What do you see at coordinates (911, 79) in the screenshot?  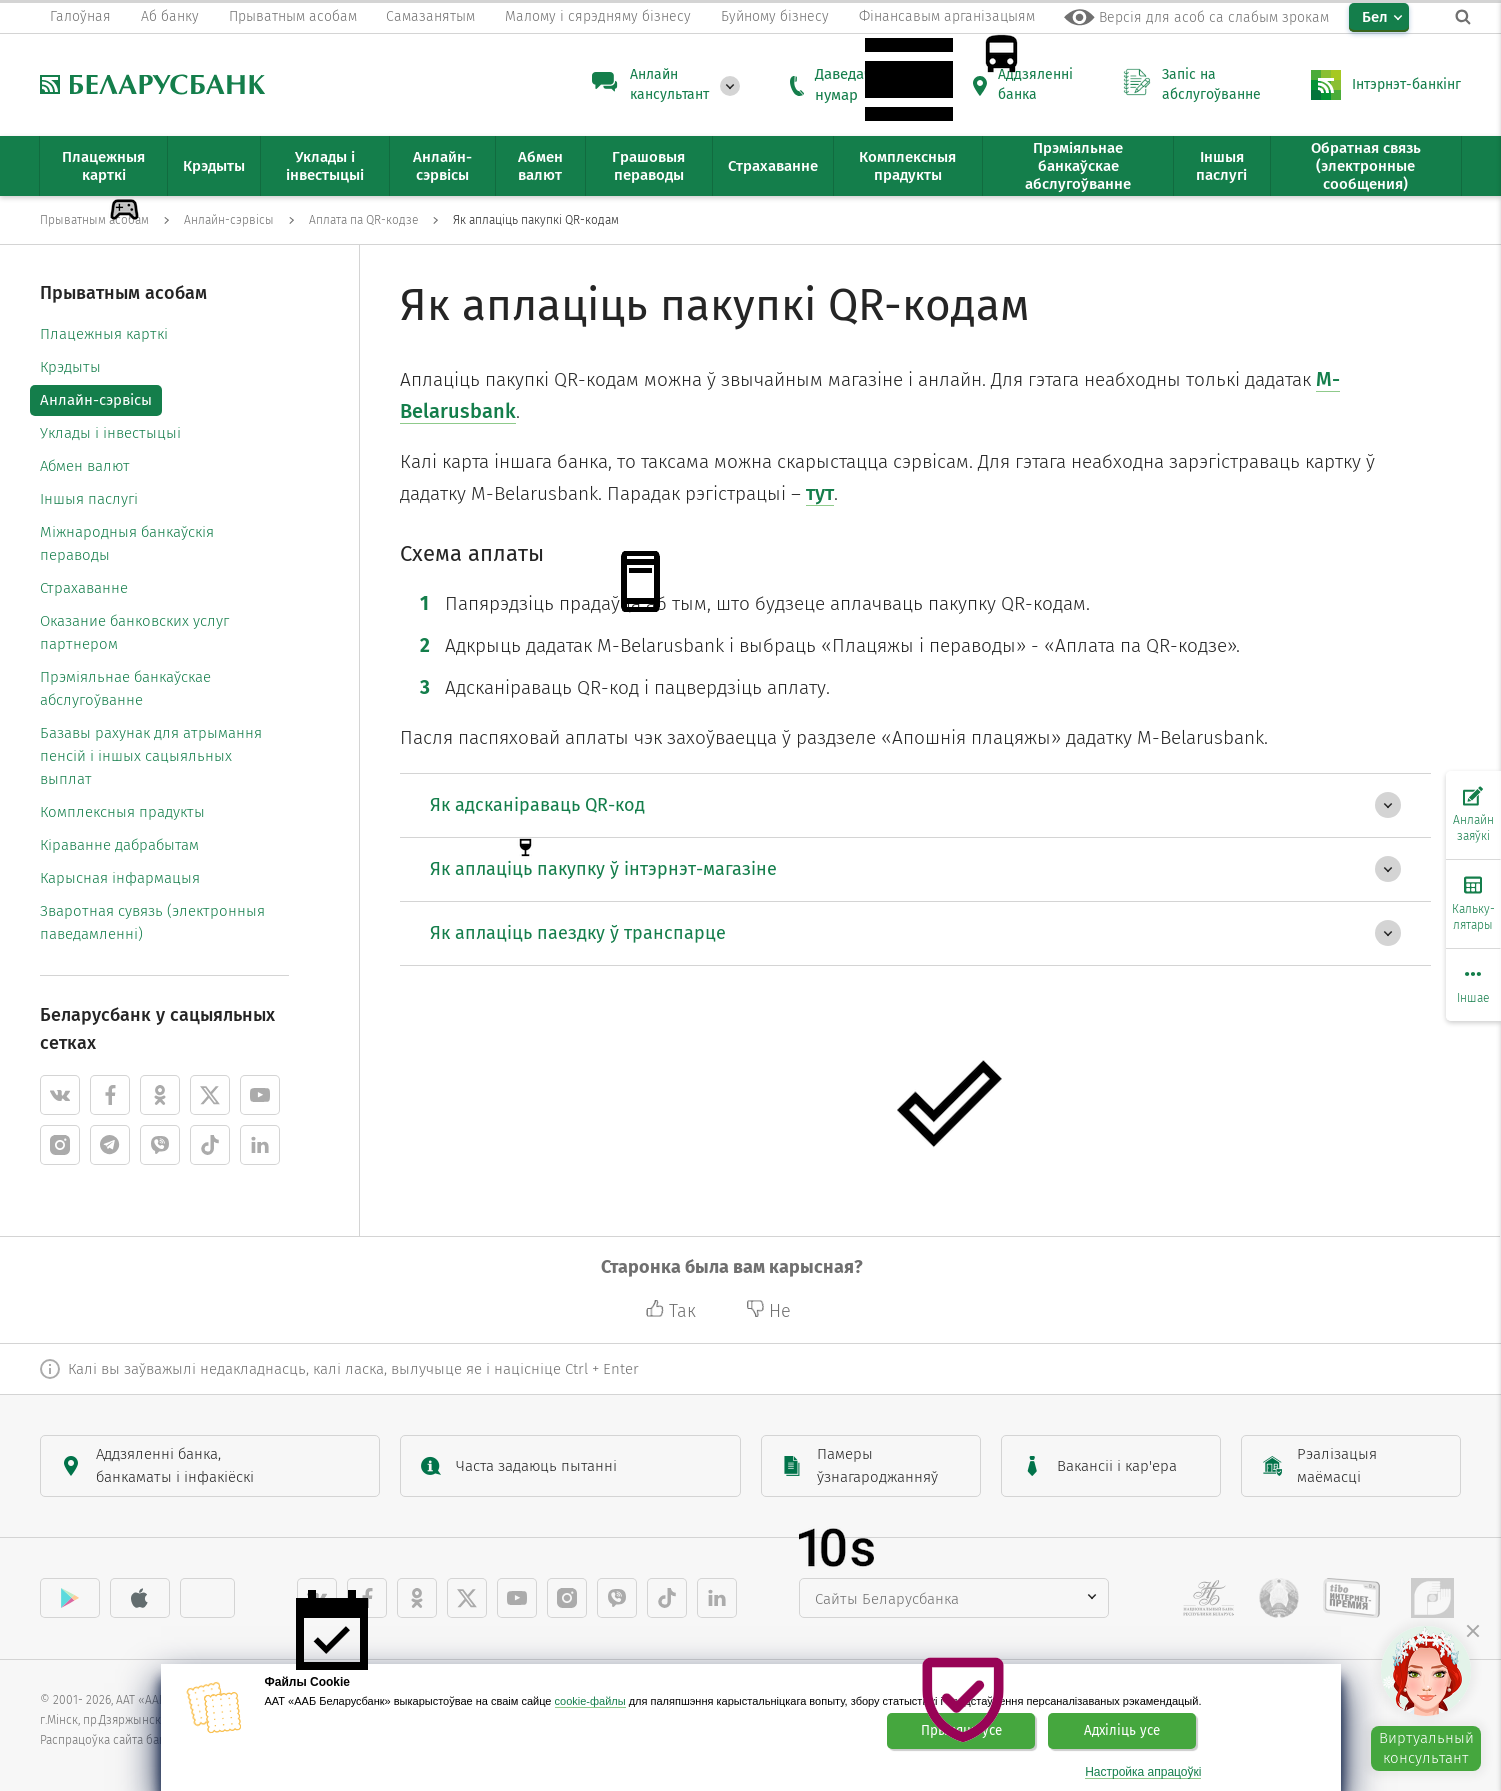 I see `switch to day view in calendar` at bounding box center [911, 79].